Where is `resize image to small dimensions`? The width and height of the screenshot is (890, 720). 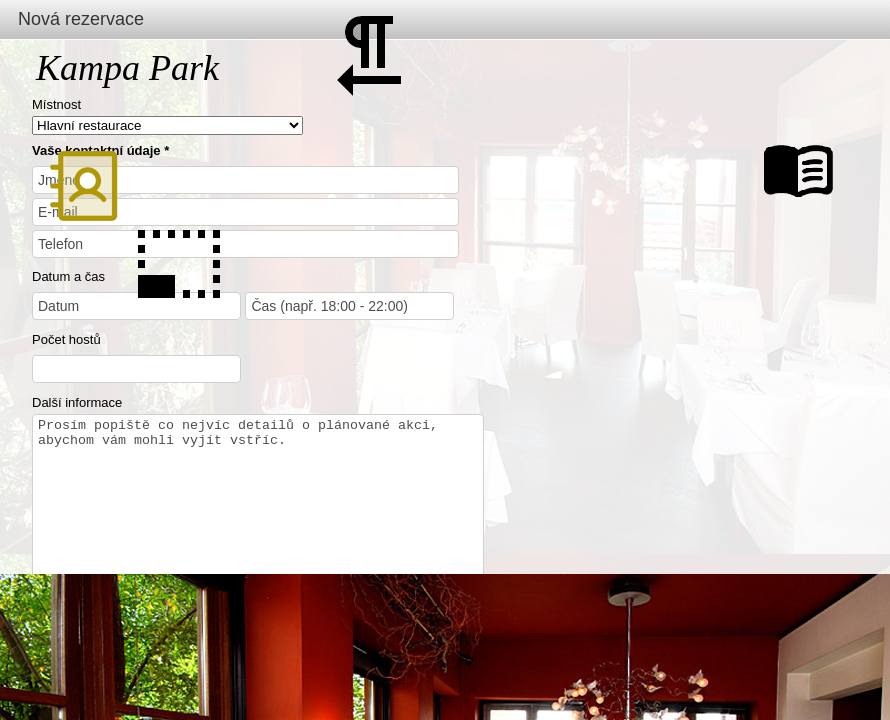
resize image to small dimensions is located at coordinates (179, 264).